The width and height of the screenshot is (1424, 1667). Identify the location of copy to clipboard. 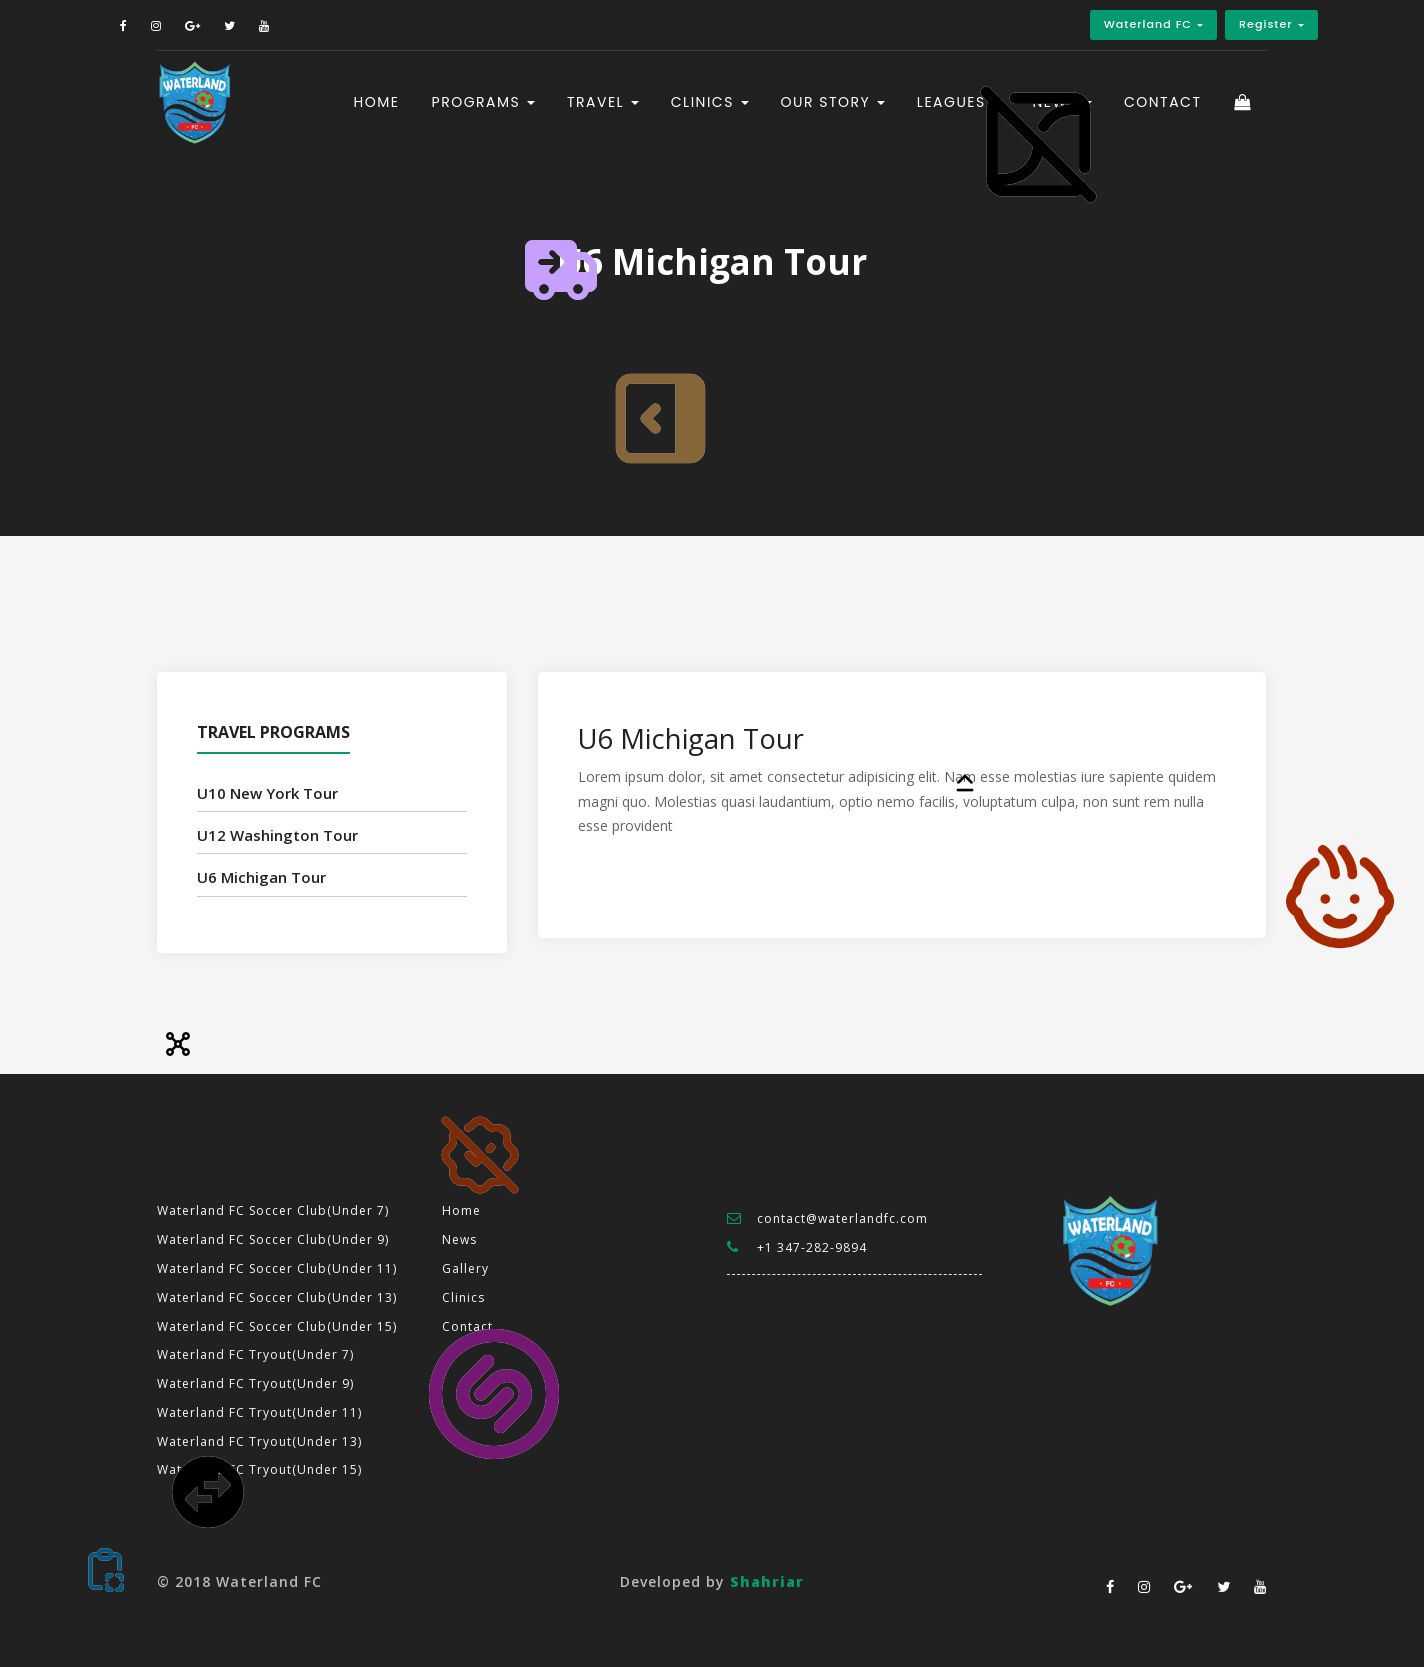
(105, 1569).